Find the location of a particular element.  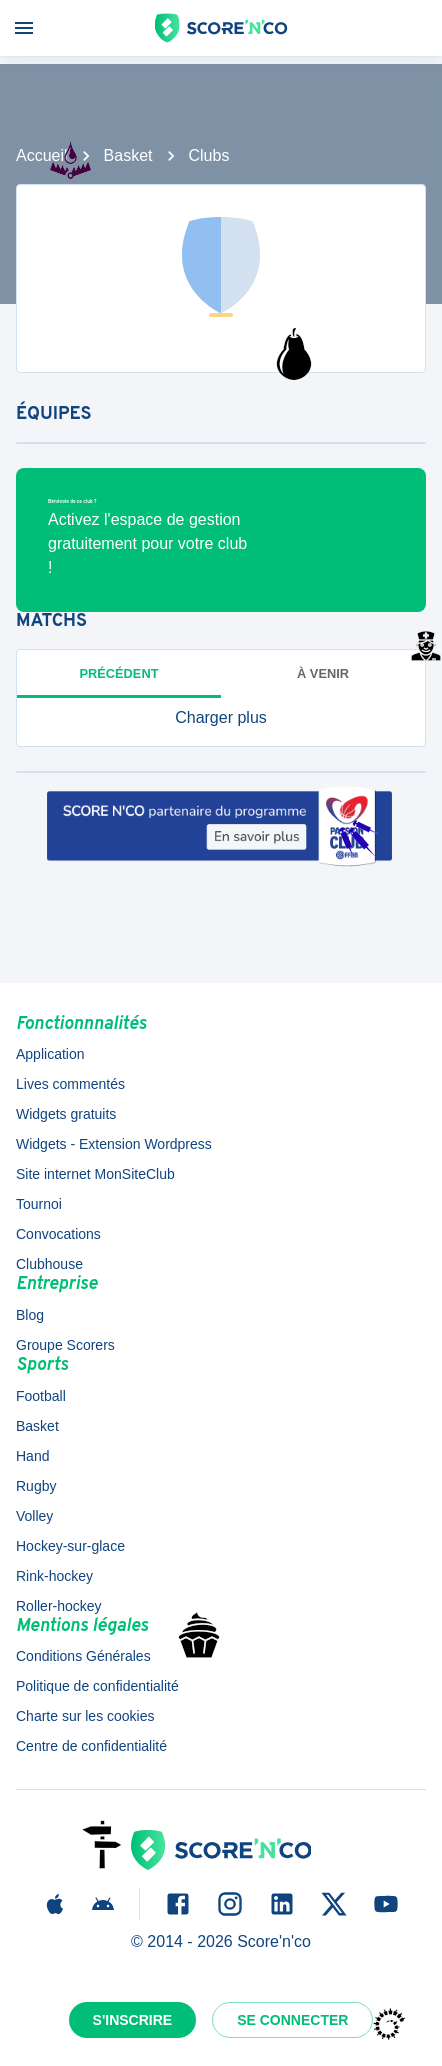

indicates spine or vertebral health status in a game is located at coordinates (389, 2024).